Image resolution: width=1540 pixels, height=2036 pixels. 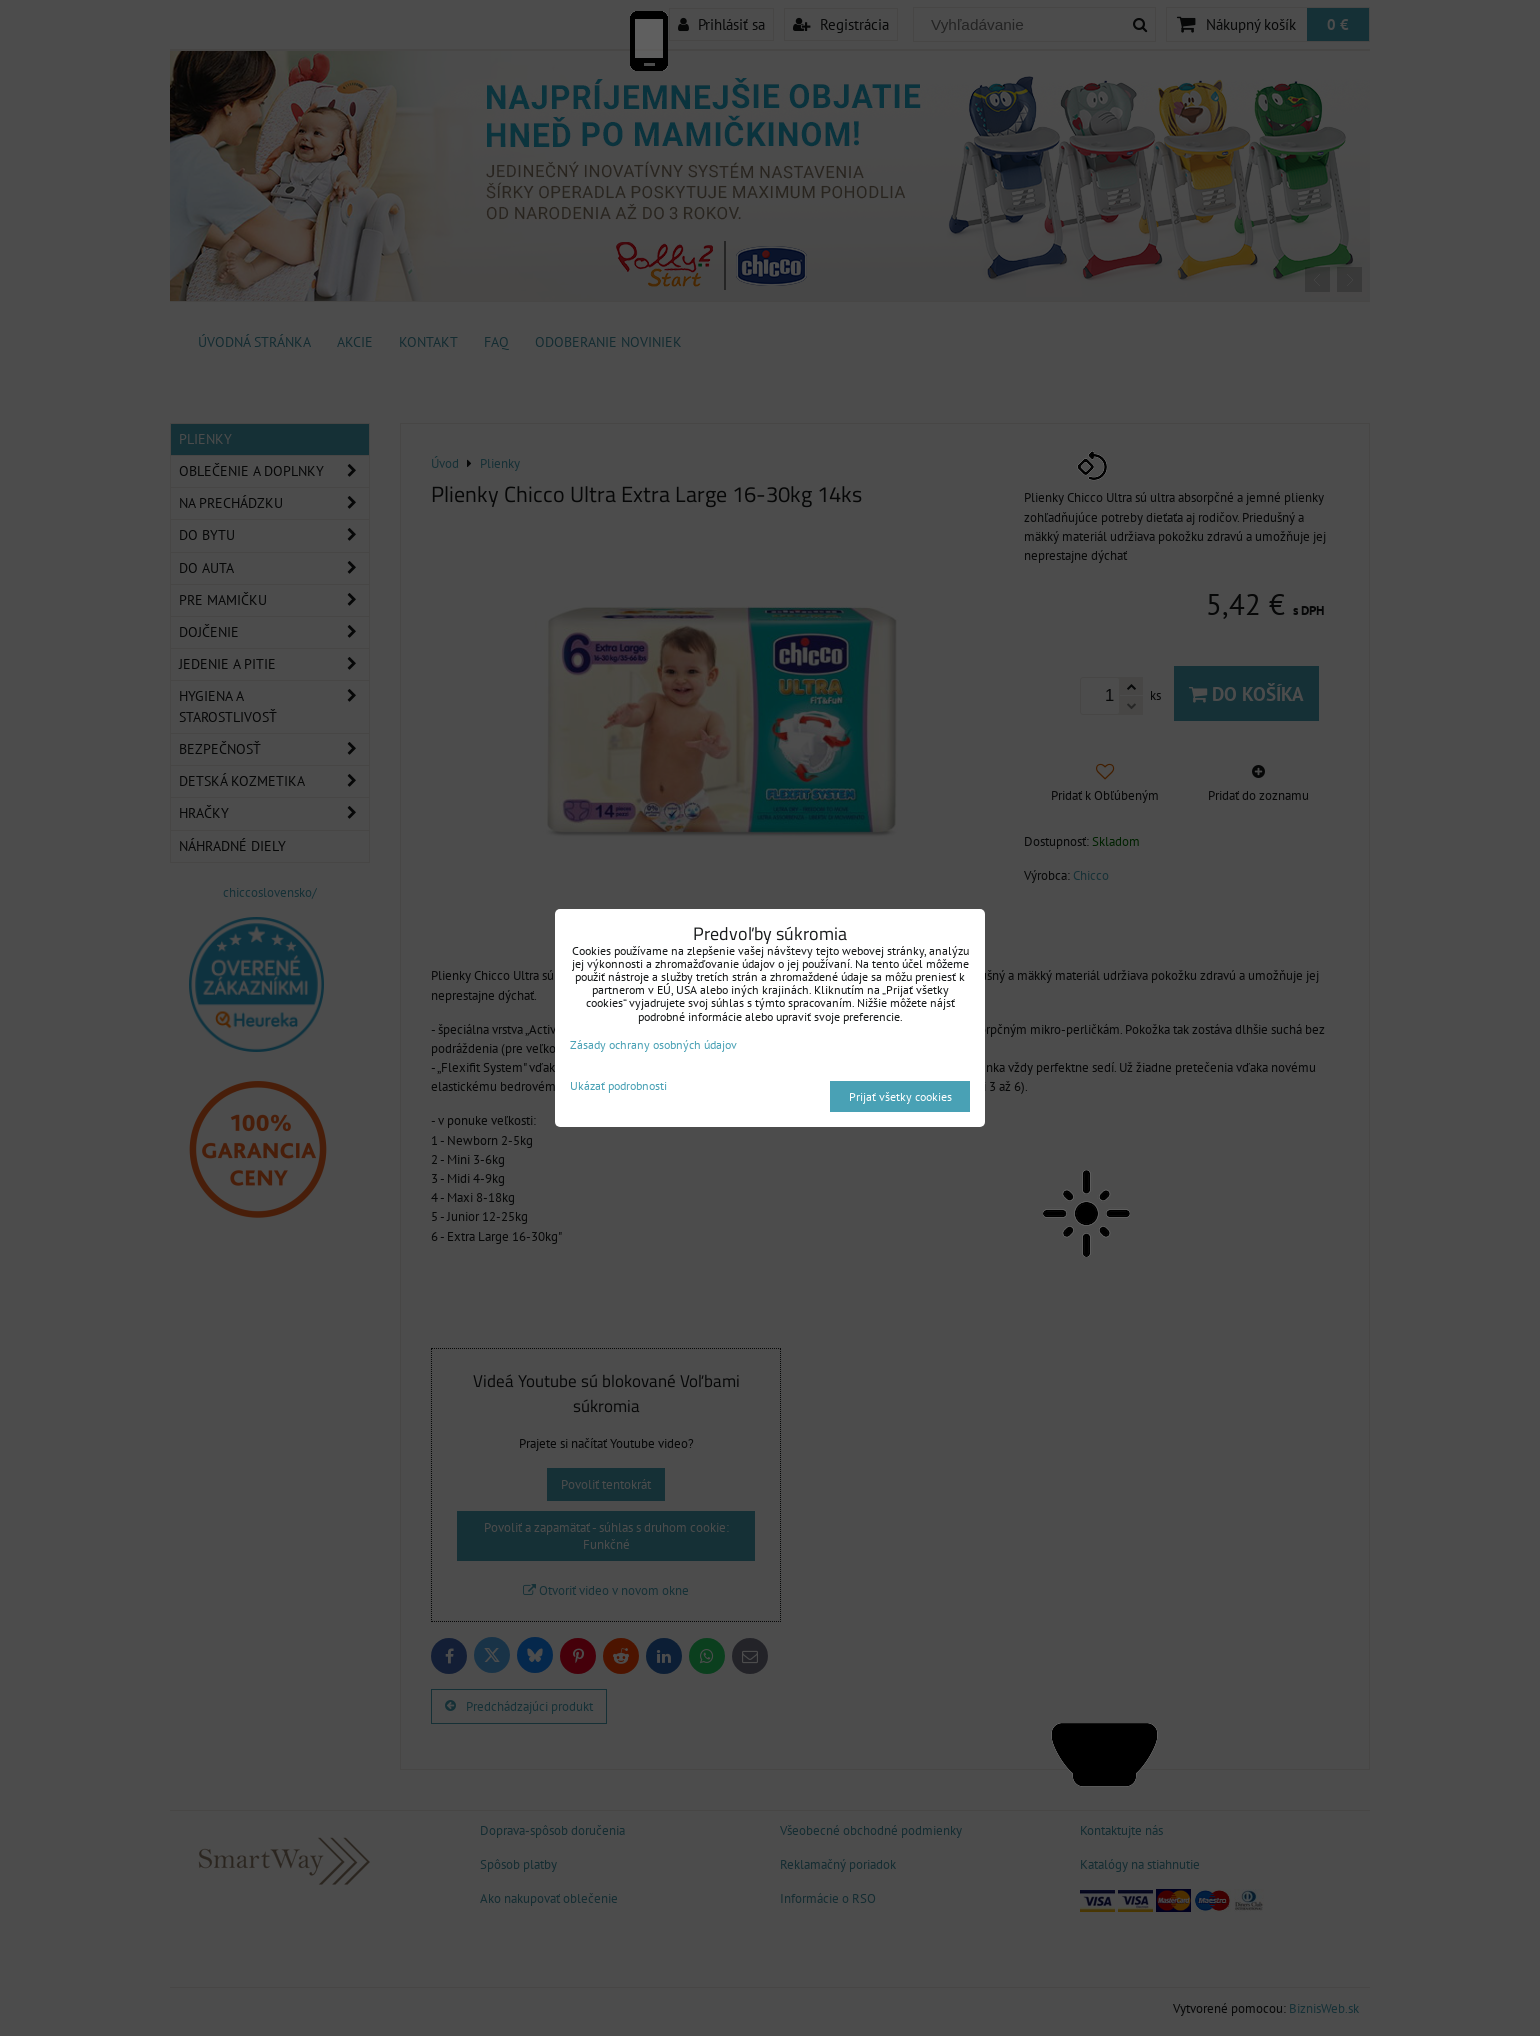 What do you see at coordinates (649, 41) in the screenshot?
I see `indicates an android device` at bounding box center [649, 41].